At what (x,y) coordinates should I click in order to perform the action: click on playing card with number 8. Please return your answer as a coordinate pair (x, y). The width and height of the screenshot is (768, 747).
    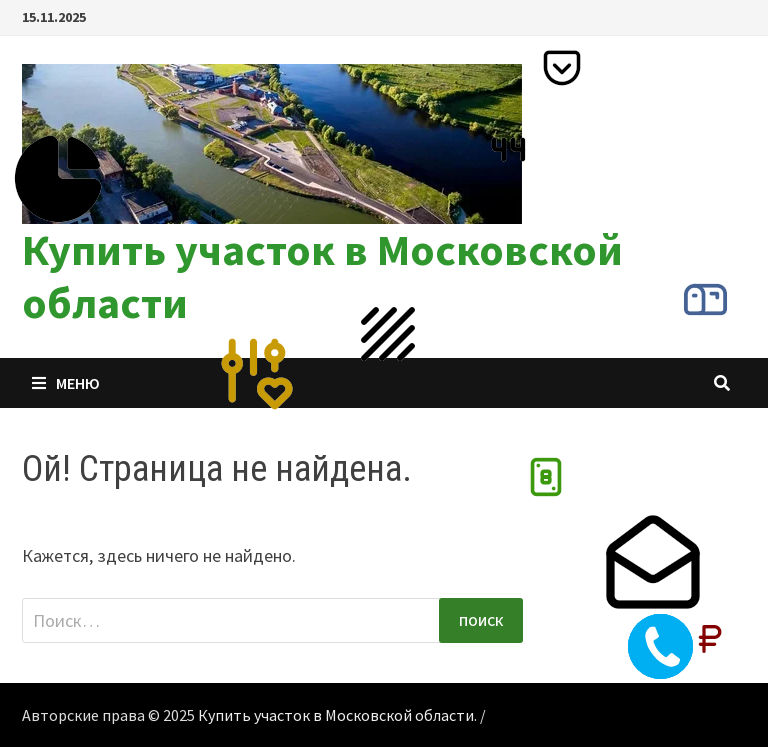
    Looking at the image, I should click on (546, 477).